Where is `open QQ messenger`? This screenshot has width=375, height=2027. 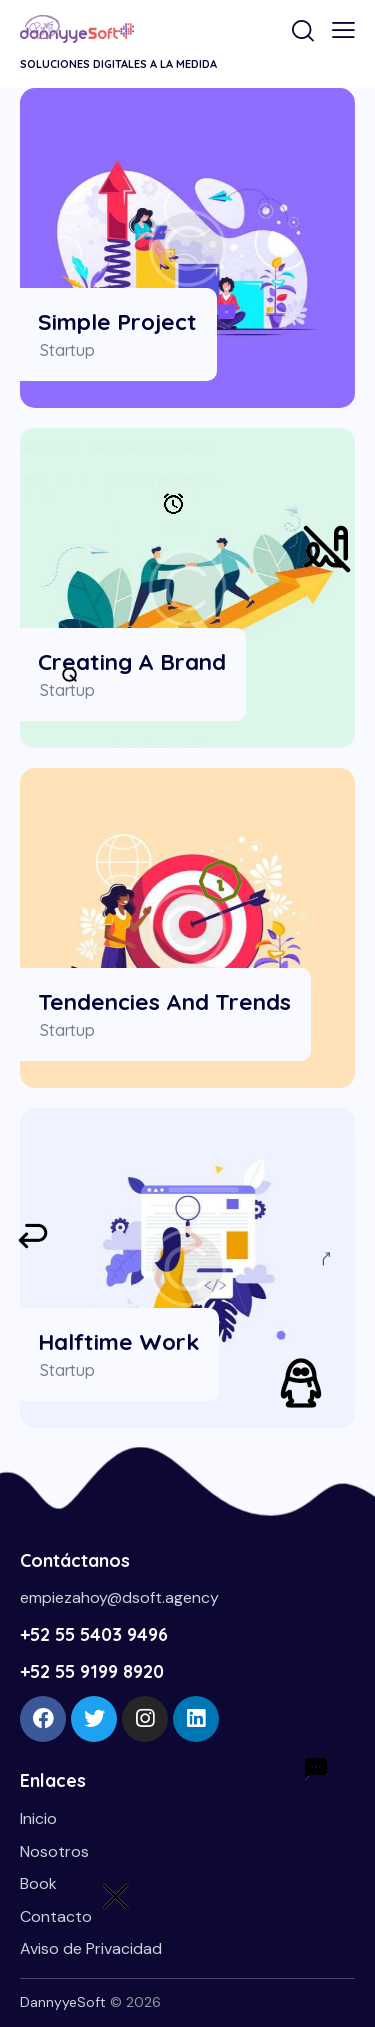 open QQ messenger is located at coordinates (301, 1383).